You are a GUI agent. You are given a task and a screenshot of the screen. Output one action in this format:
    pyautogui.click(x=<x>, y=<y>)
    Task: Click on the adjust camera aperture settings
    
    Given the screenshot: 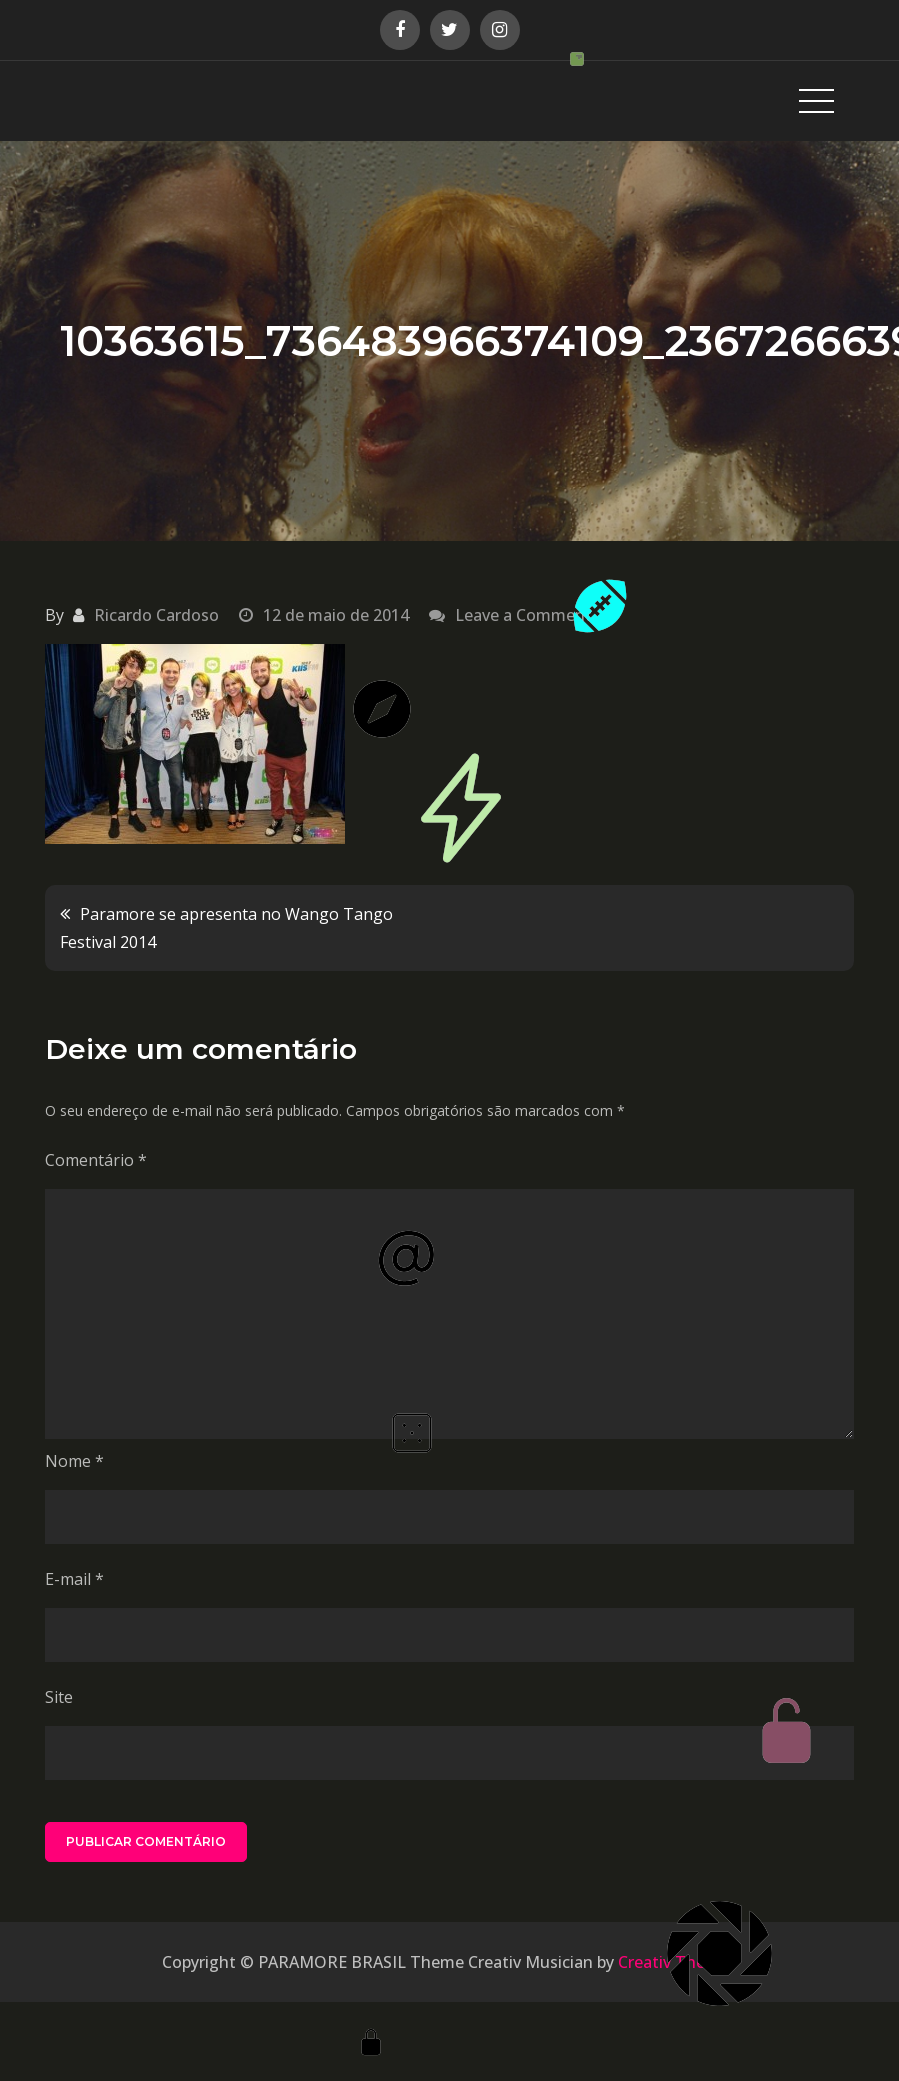 What is the action you would take?
    pyautogui.click(x=719, y=1953)
    